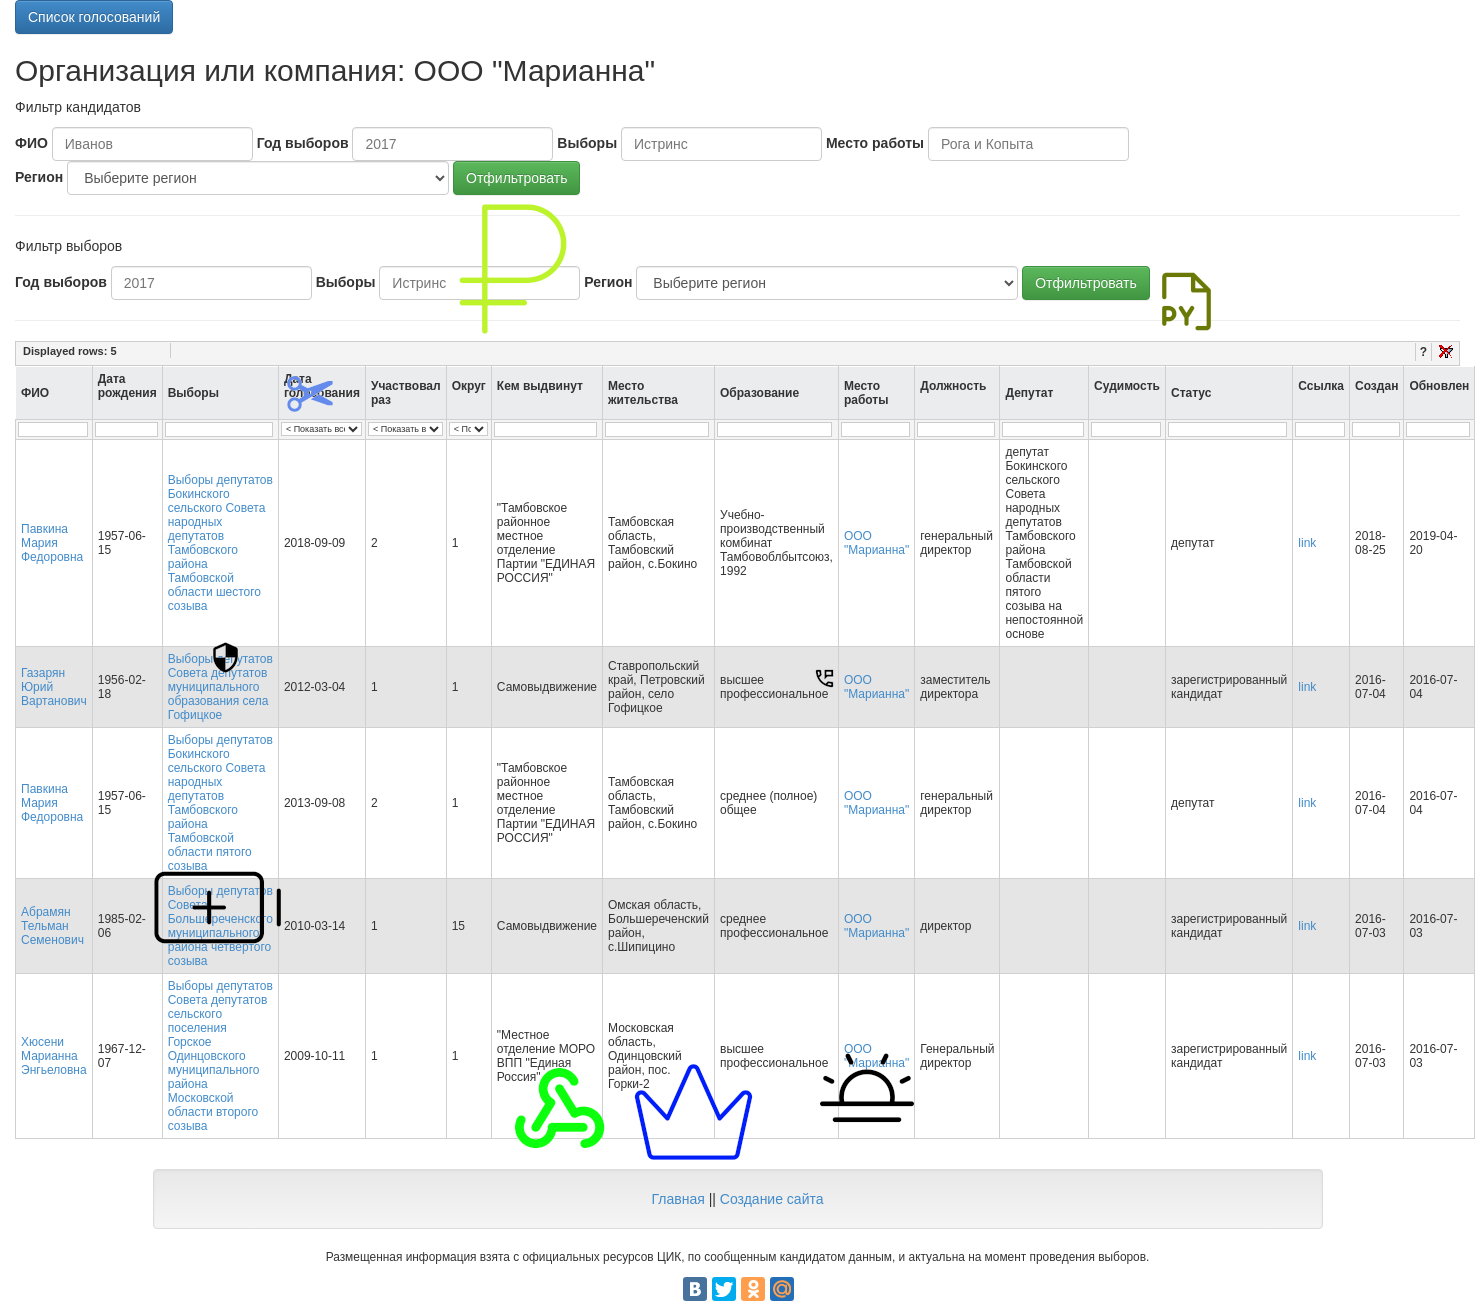 The image size is (1475, 1302). I want to click on toggle sunrise/sunset display mode, so click(867, 1091).